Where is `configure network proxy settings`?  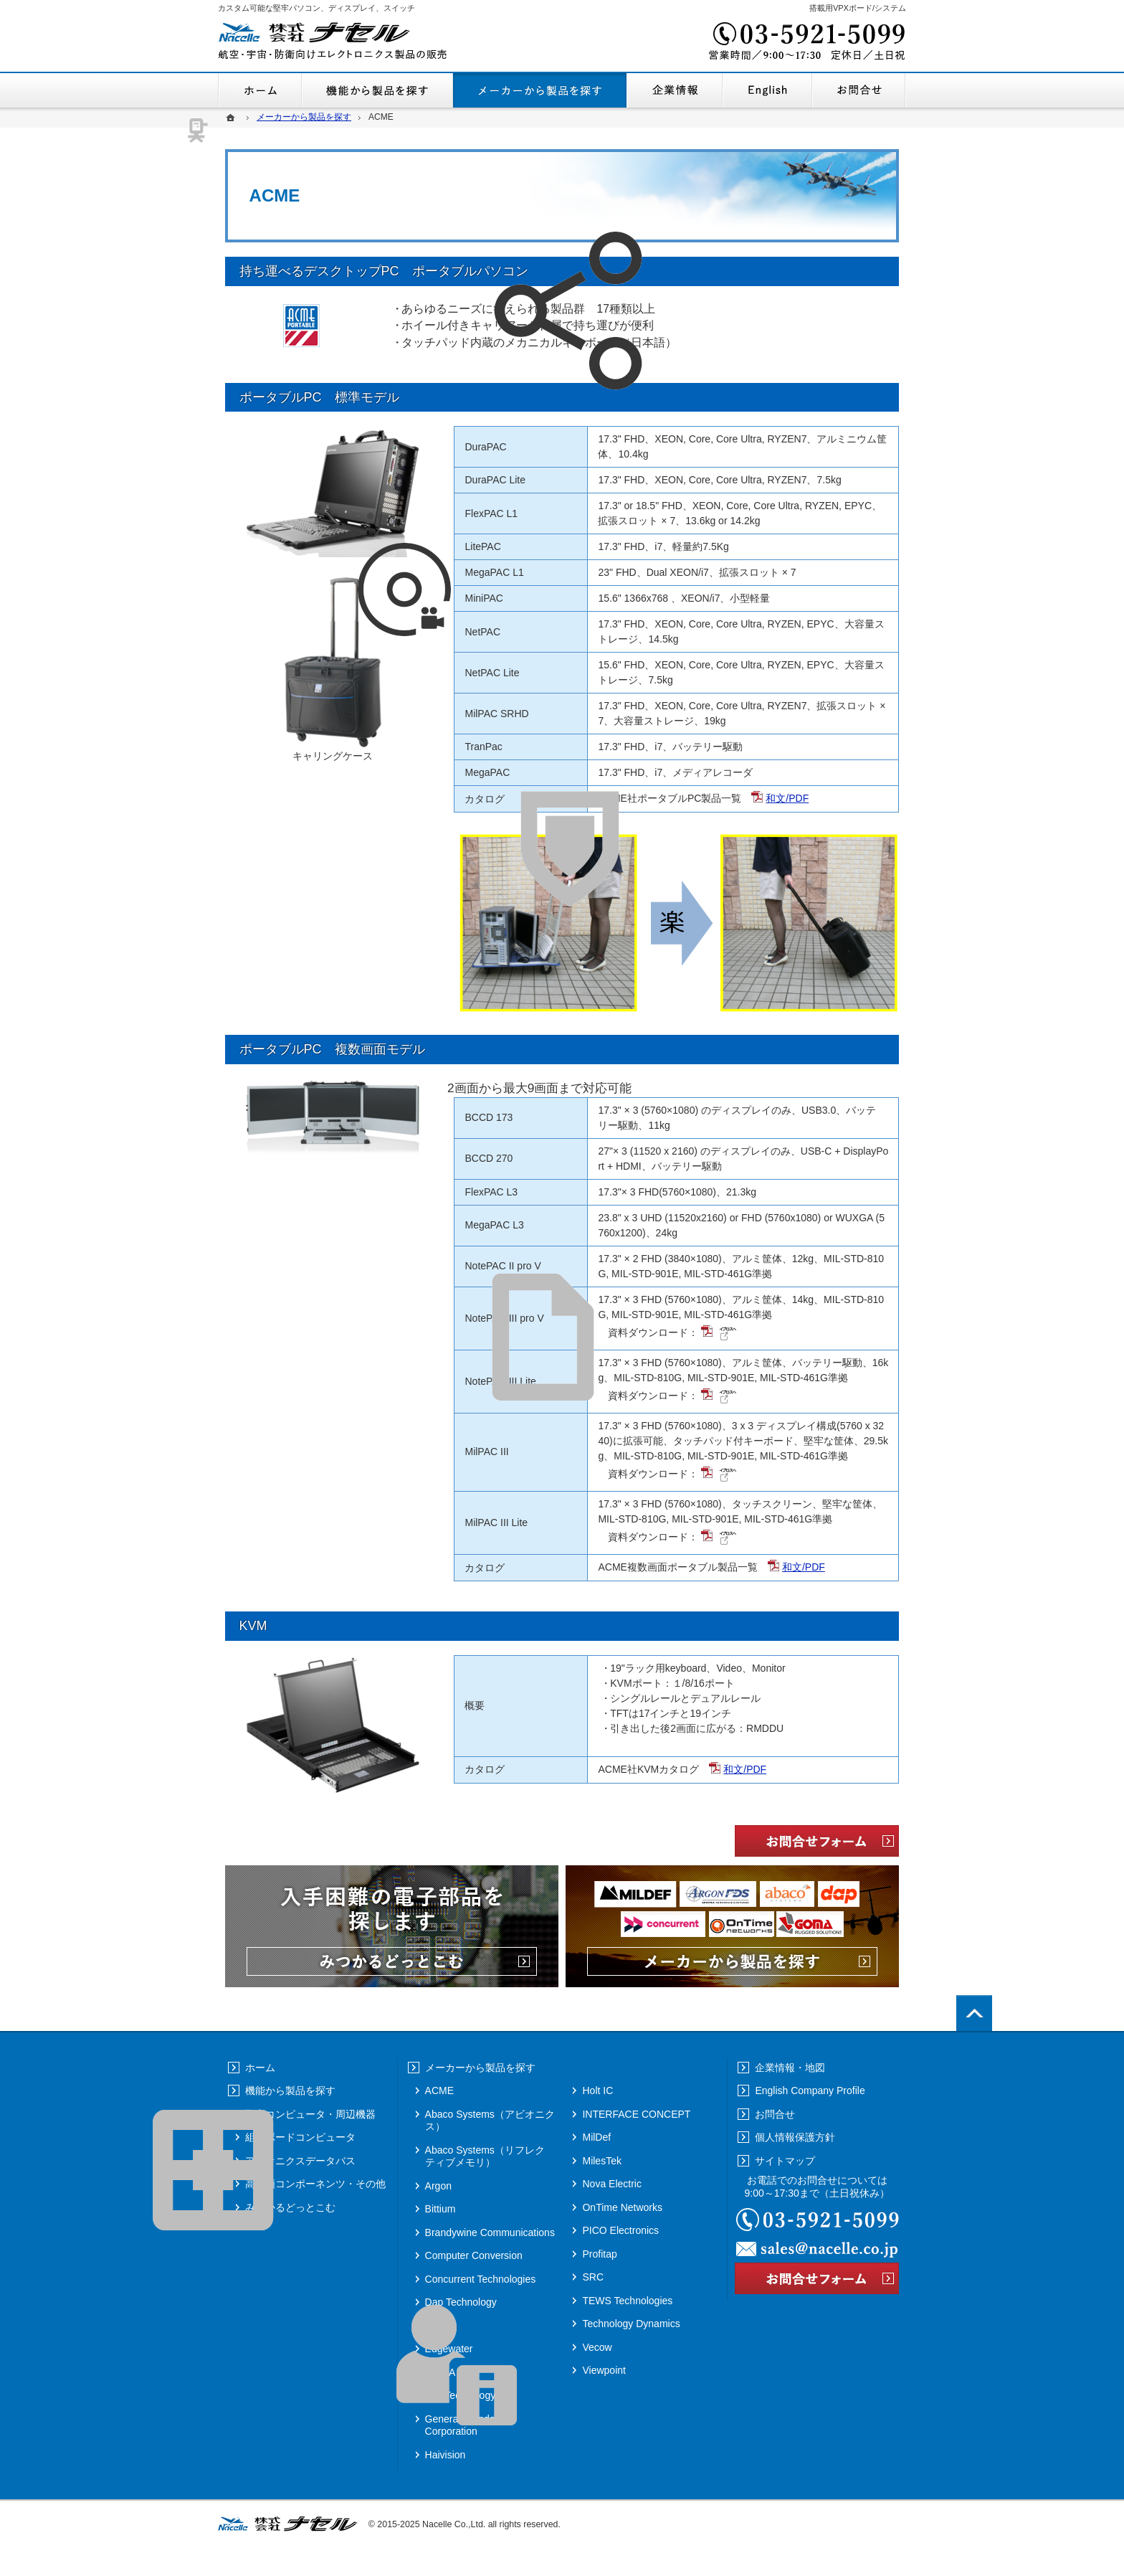
configure network proxy settings is located at coordinates (199, 131).